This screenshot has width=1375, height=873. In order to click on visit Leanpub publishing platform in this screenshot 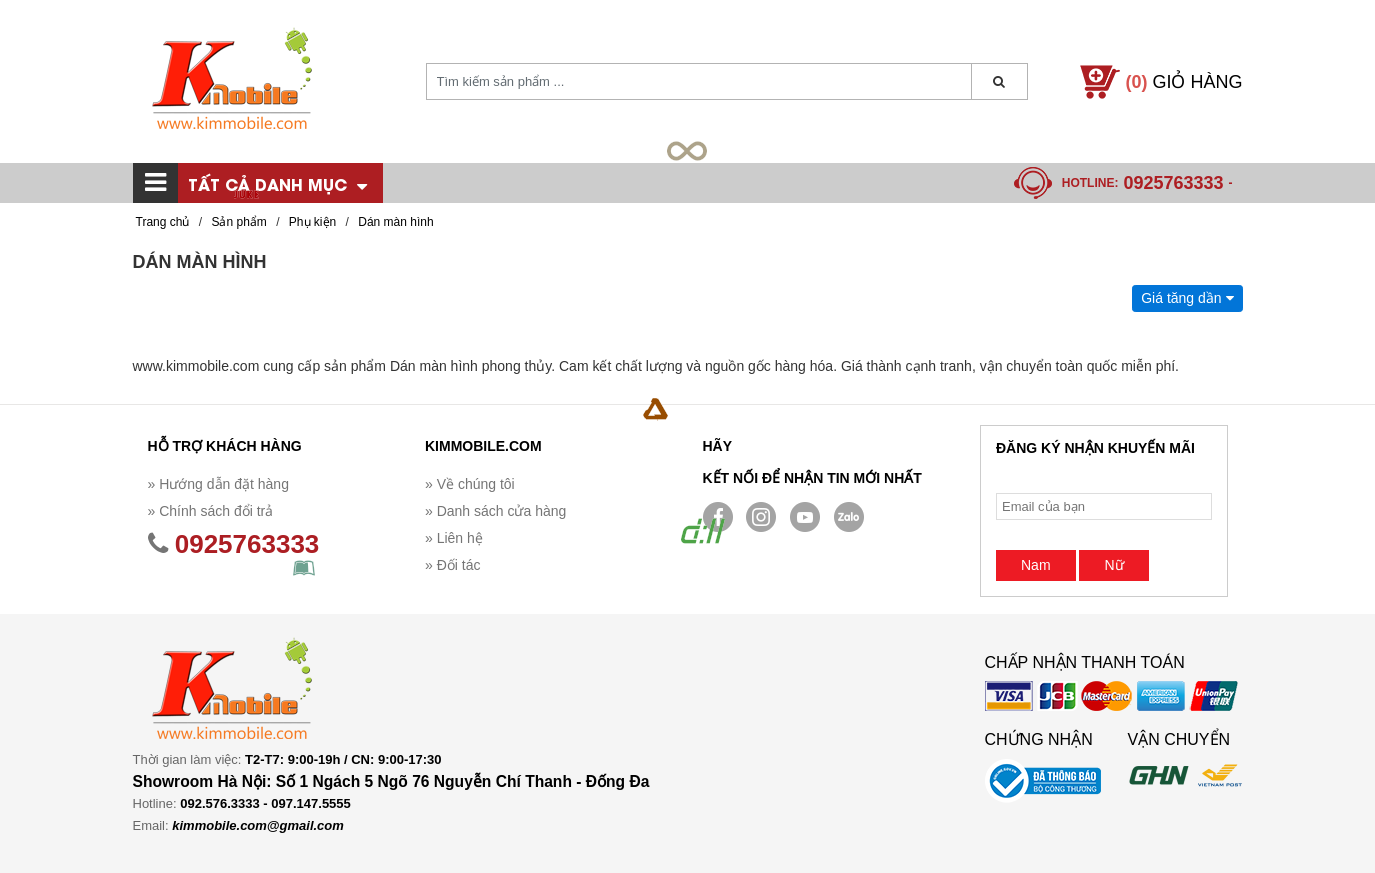, I will do `click(304, 568)`.